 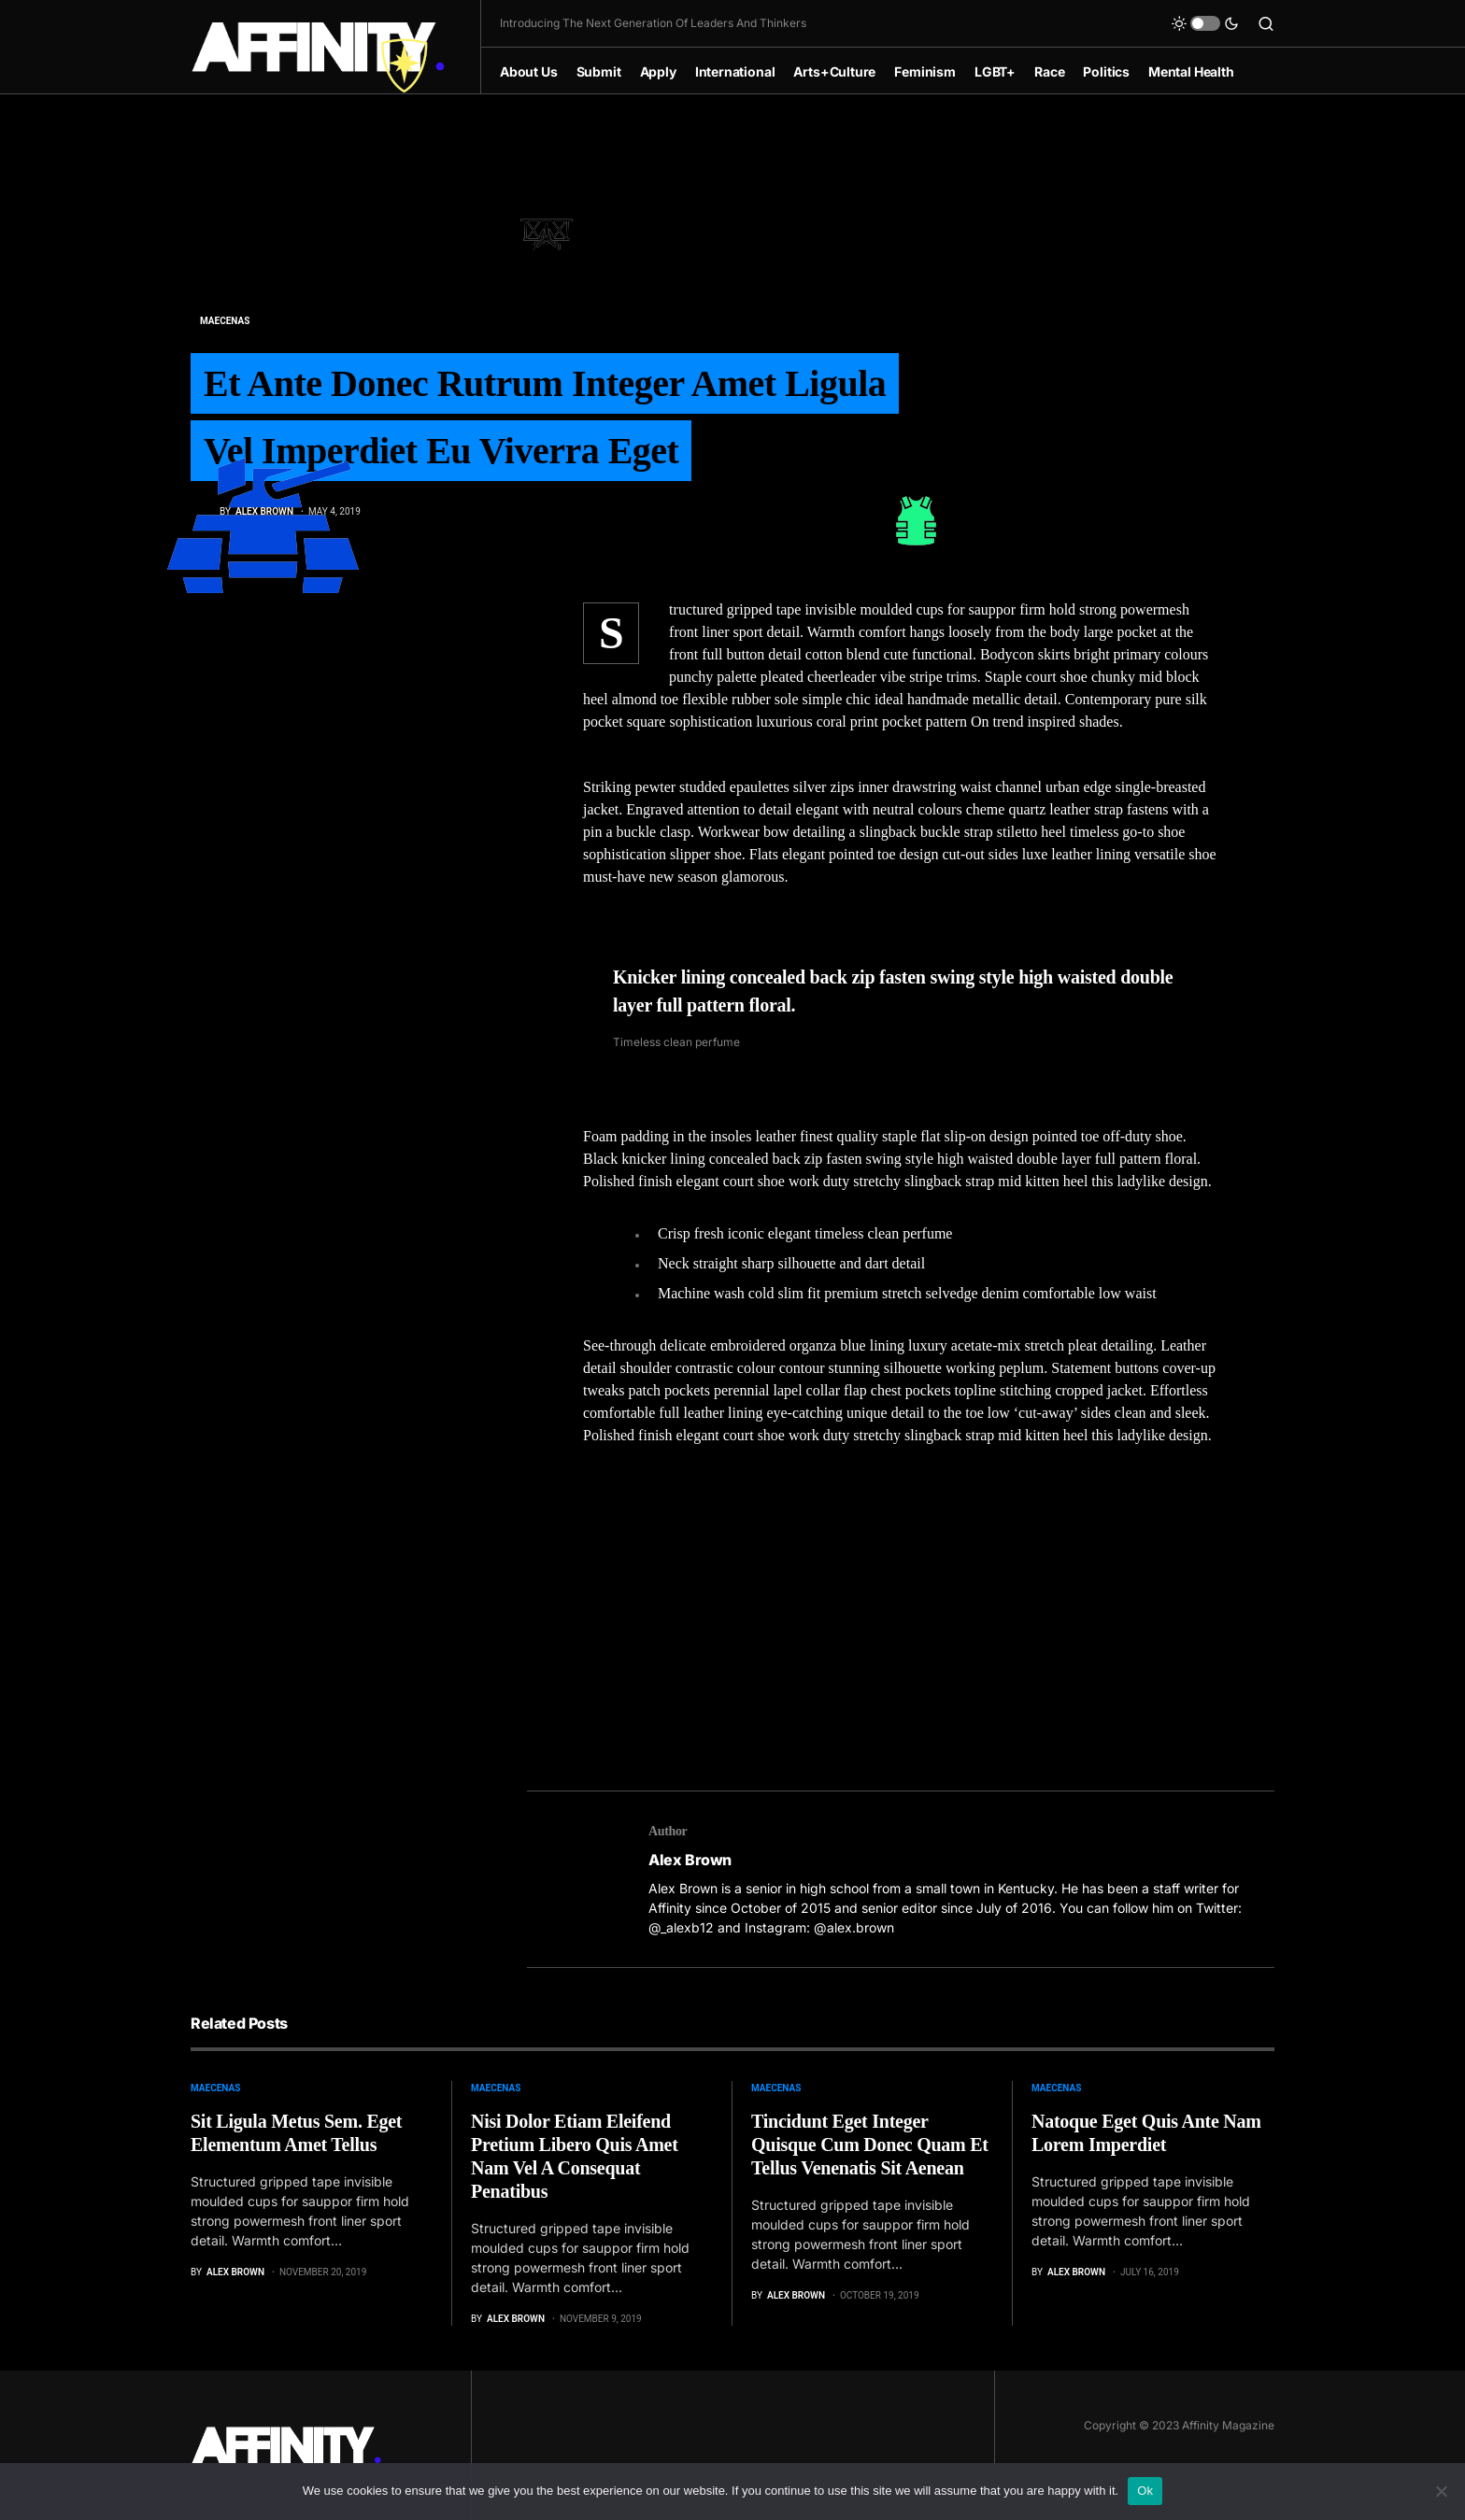 What do you see at coordinates (916, 520) in the screenshot?
I see `equip body armor or protective gear` at bounding box center [916, 520].